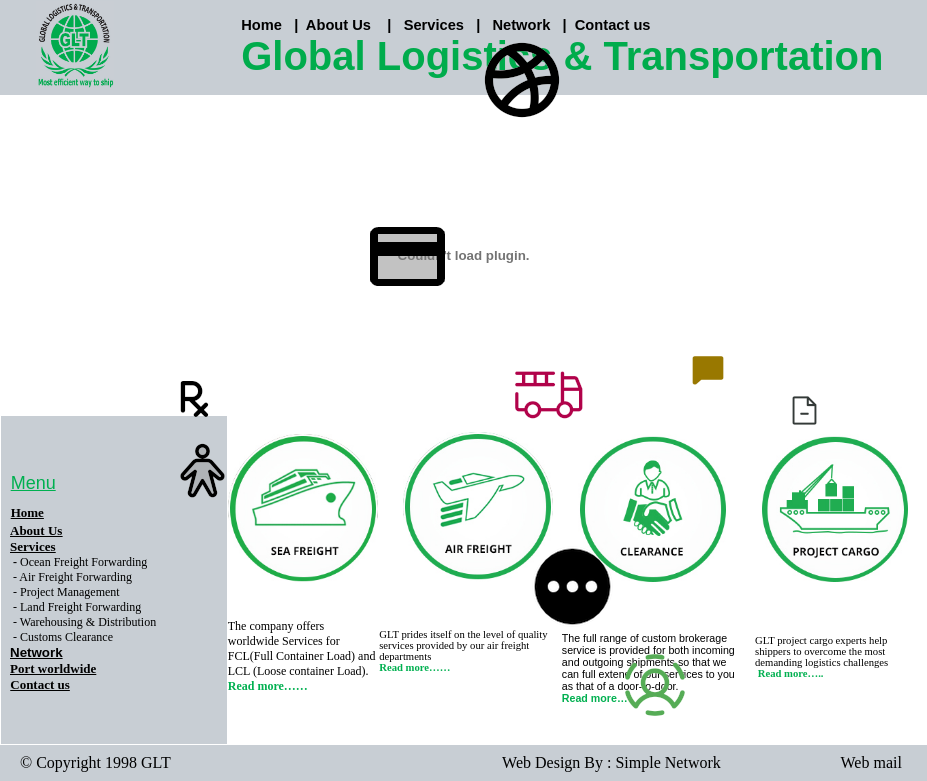  What do you see at coordinates (522, 80) in the screenshot?
I see `view dribbble profile or portfolio` at bounding box center [522, 80].